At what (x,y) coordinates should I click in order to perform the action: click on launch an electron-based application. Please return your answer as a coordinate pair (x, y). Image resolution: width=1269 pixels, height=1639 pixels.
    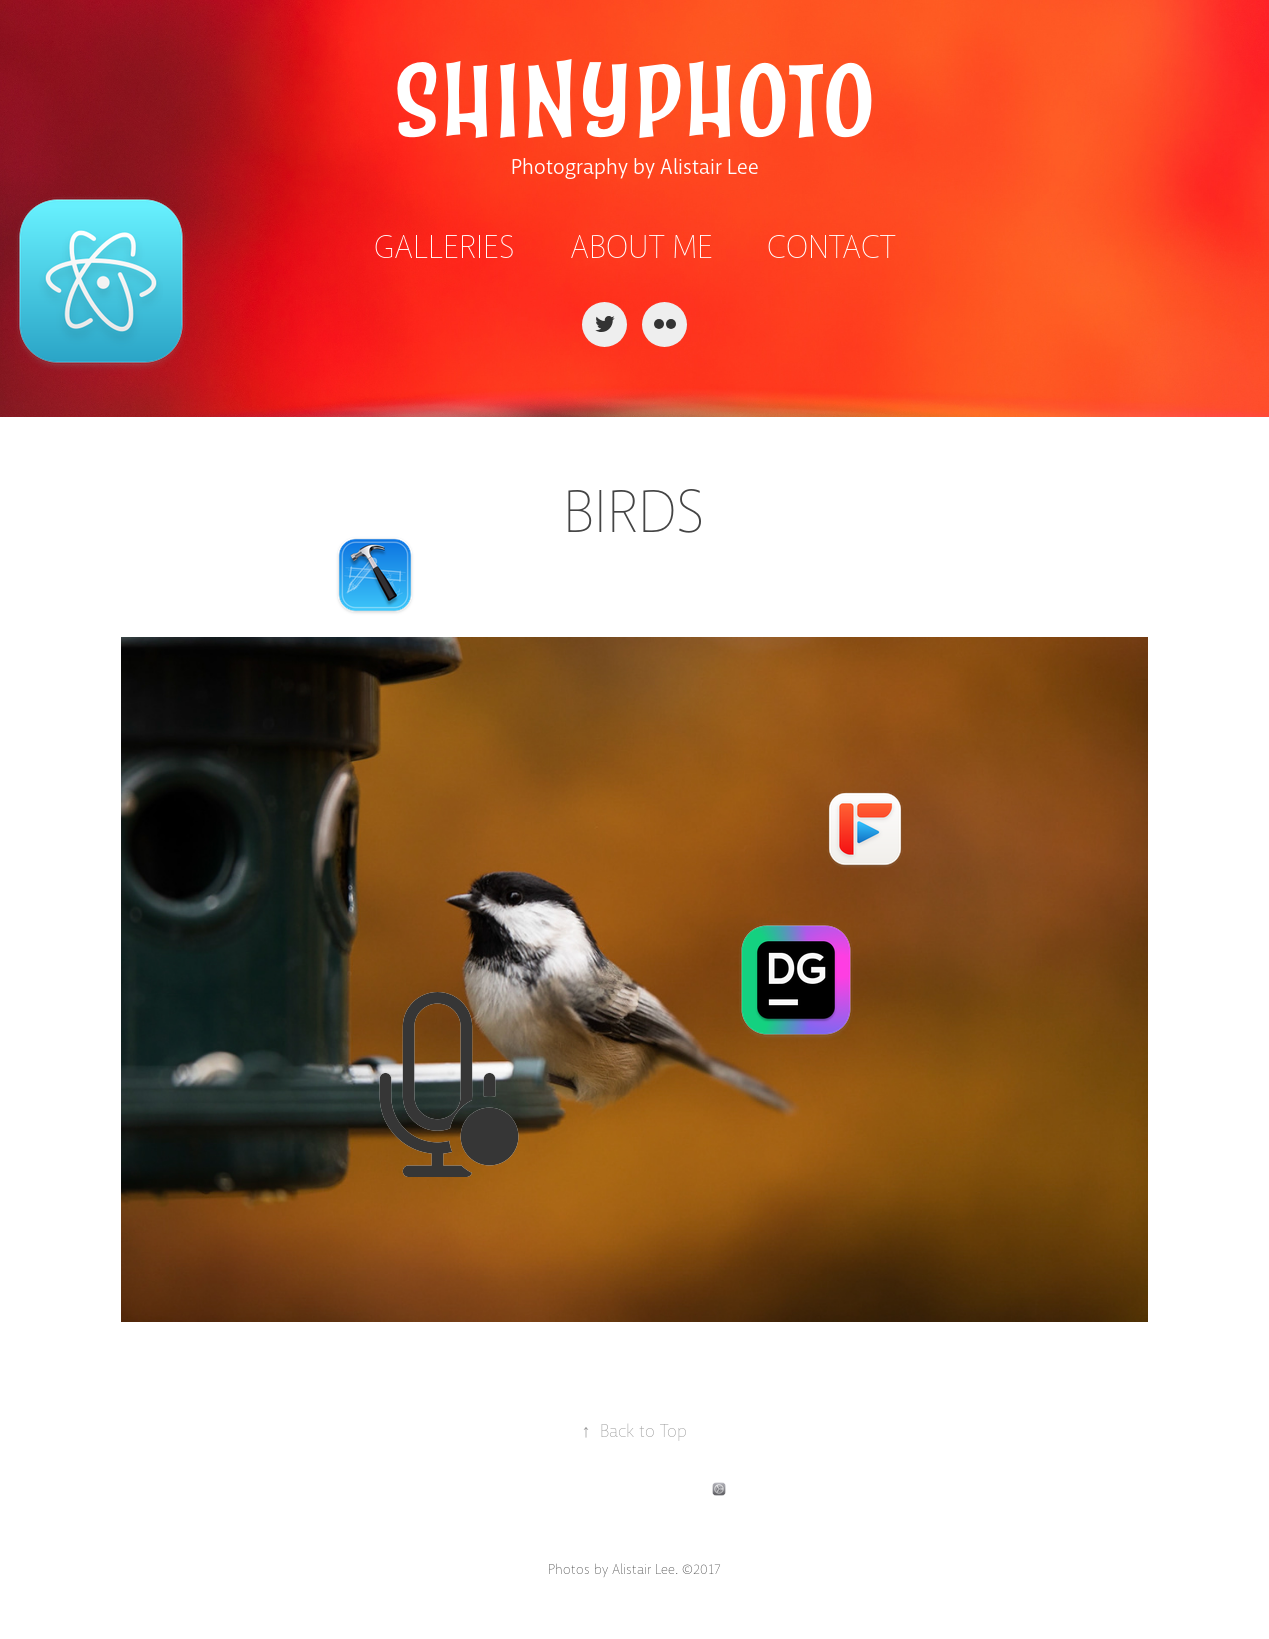
    Looking at the image, I should click on (101, 281).